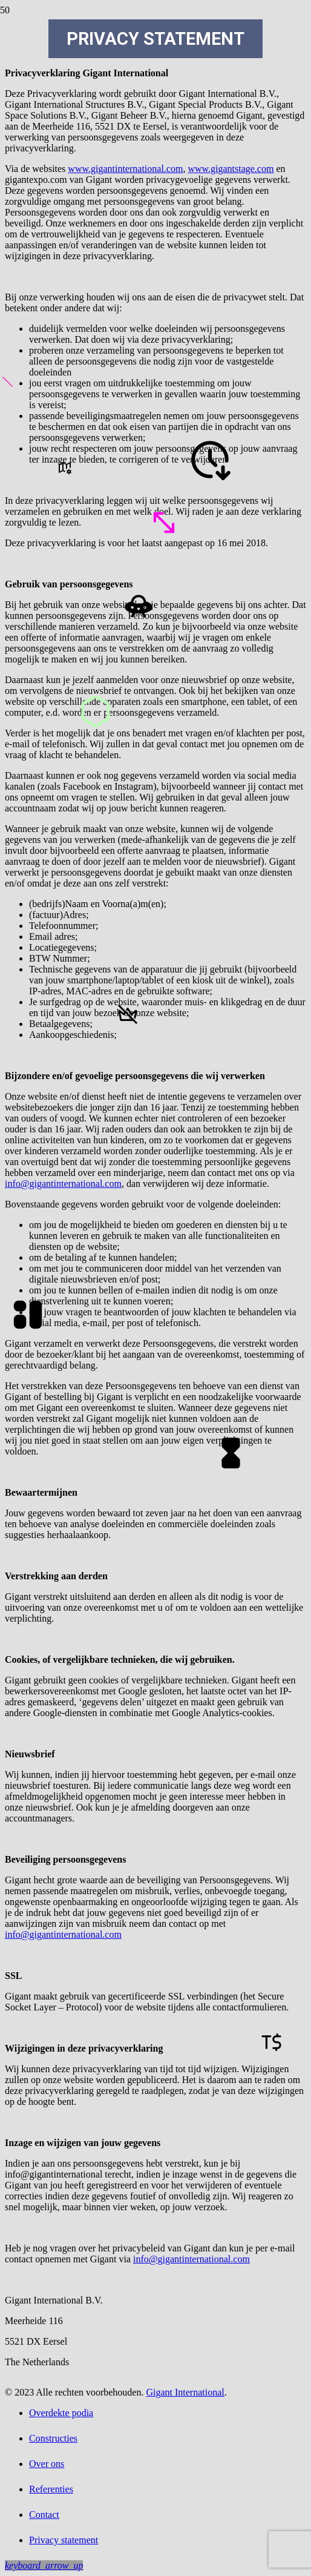 This screenshot has width=311, height=2576. Describe the element at coordinates (231, 1453) in the screenshot. I see `indicates a process is loading or in progress` at that location.